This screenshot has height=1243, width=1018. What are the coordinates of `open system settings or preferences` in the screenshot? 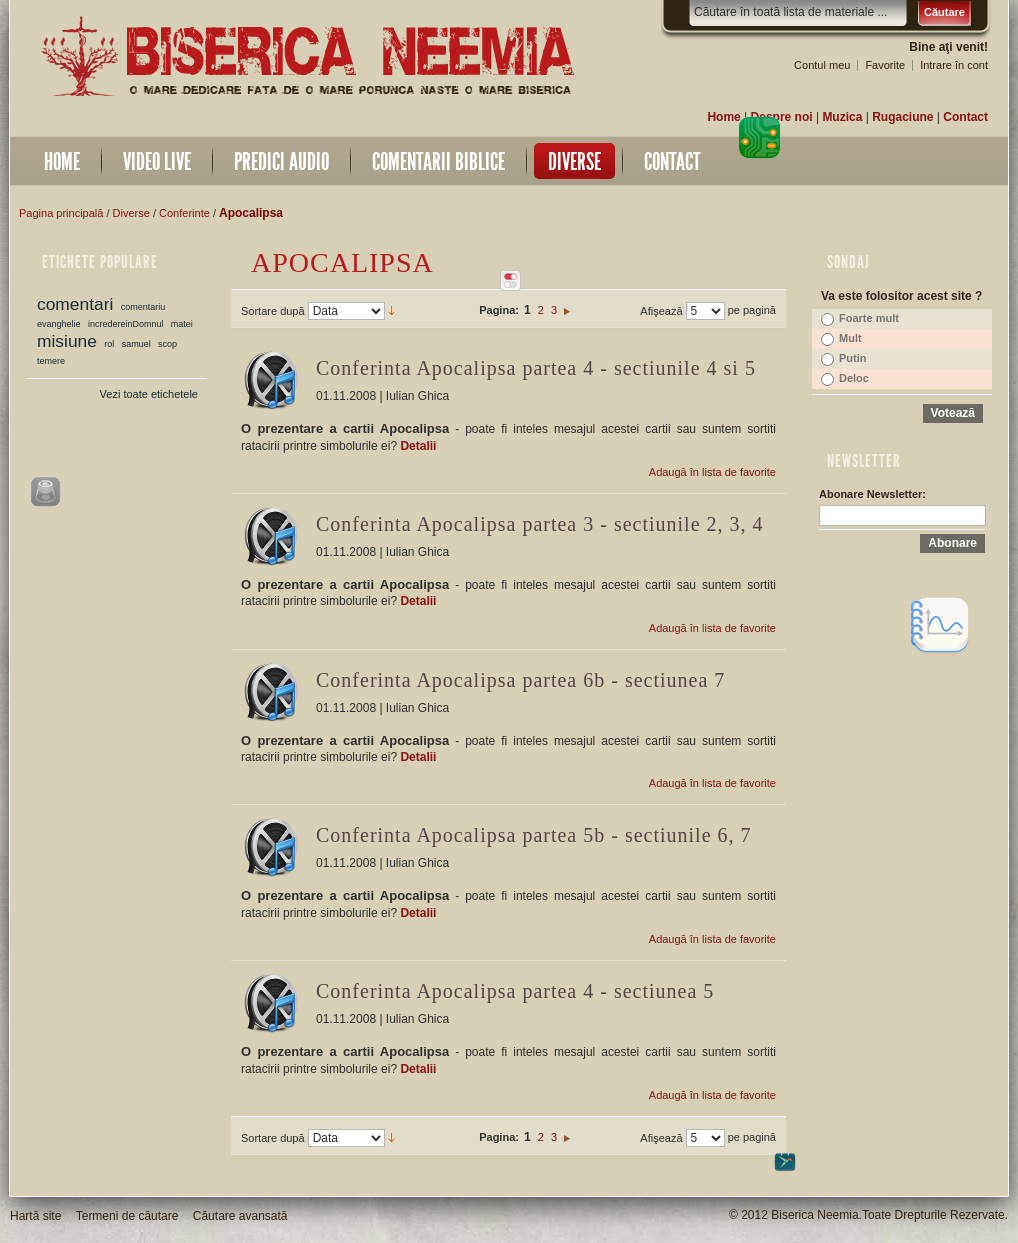 It's located at (510, 280).